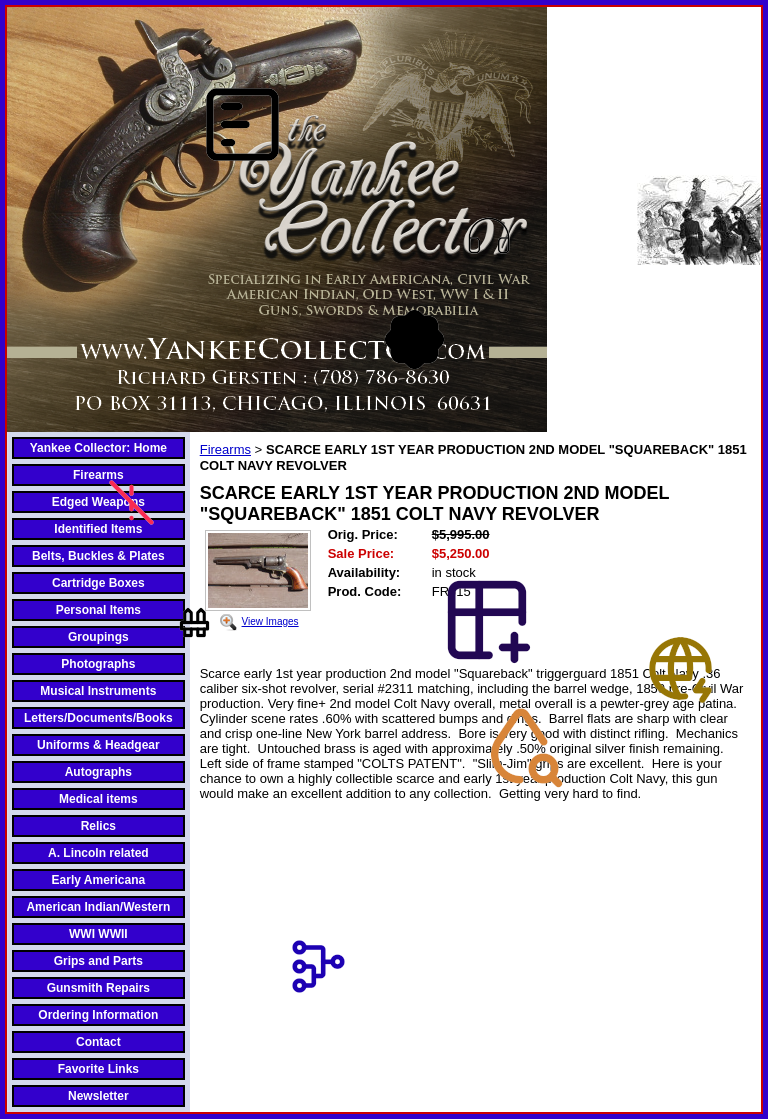 This screenshot has width=768, height=1119. What do you see at coordinates (242, 124) in the screenshot?
I see `align content to the left with full-width stretching` at bounding box center [242, 124].